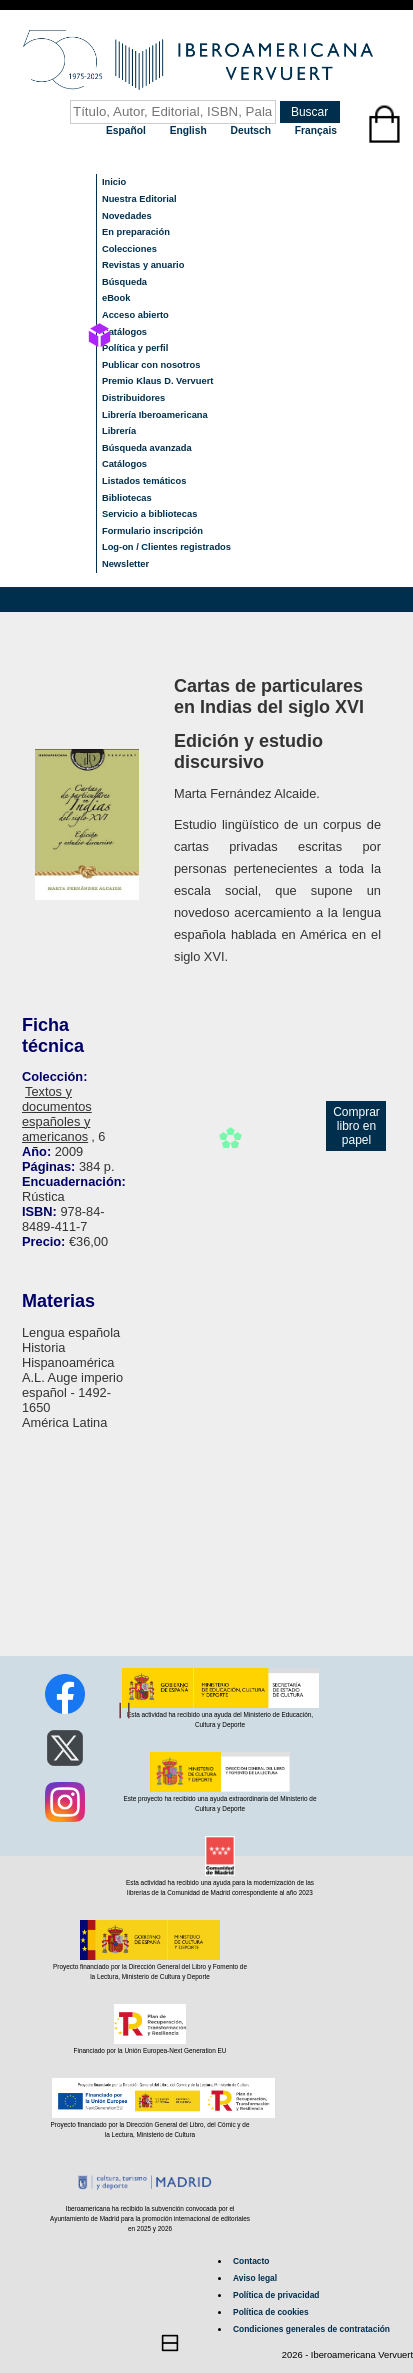 The height and width of the screenshot is (2373, 413). What do you see at coordinates (170, 2343) in the screenshot?
I see `switch to horizontal row layout` at bounding box center [170, 2343].